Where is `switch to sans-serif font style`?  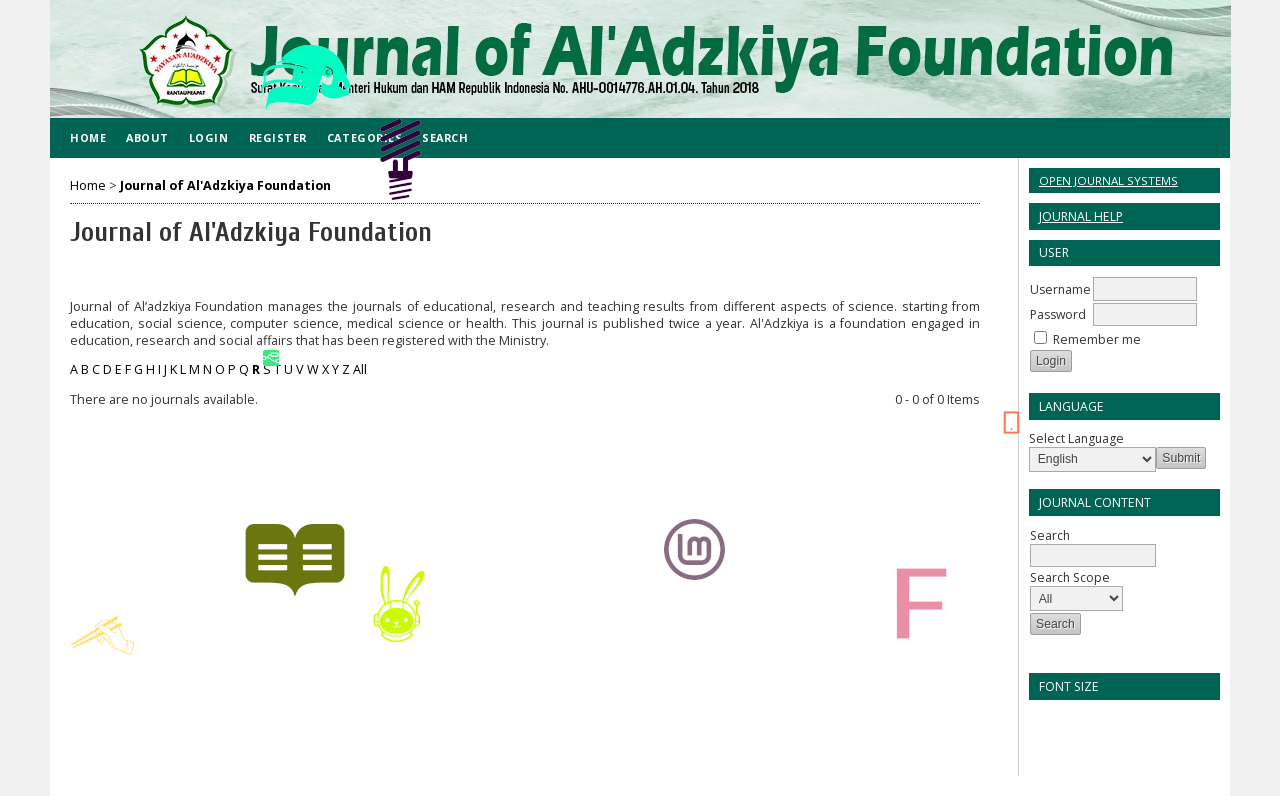 switch to sans-serif font style is located at coordinates (917, 601).